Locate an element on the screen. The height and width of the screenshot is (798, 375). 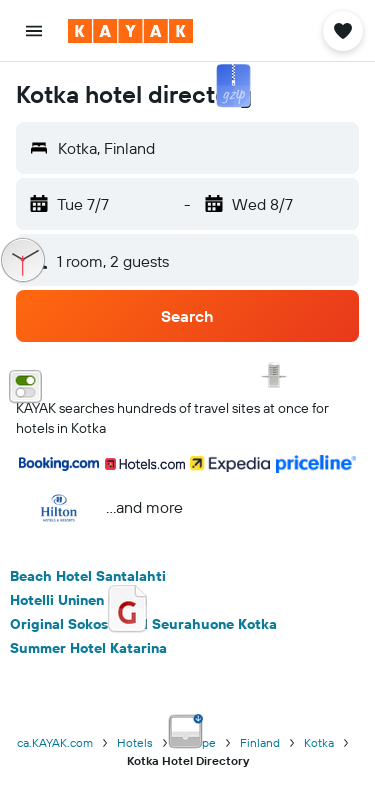
open your email inbox is located at coordinates (185, 731).